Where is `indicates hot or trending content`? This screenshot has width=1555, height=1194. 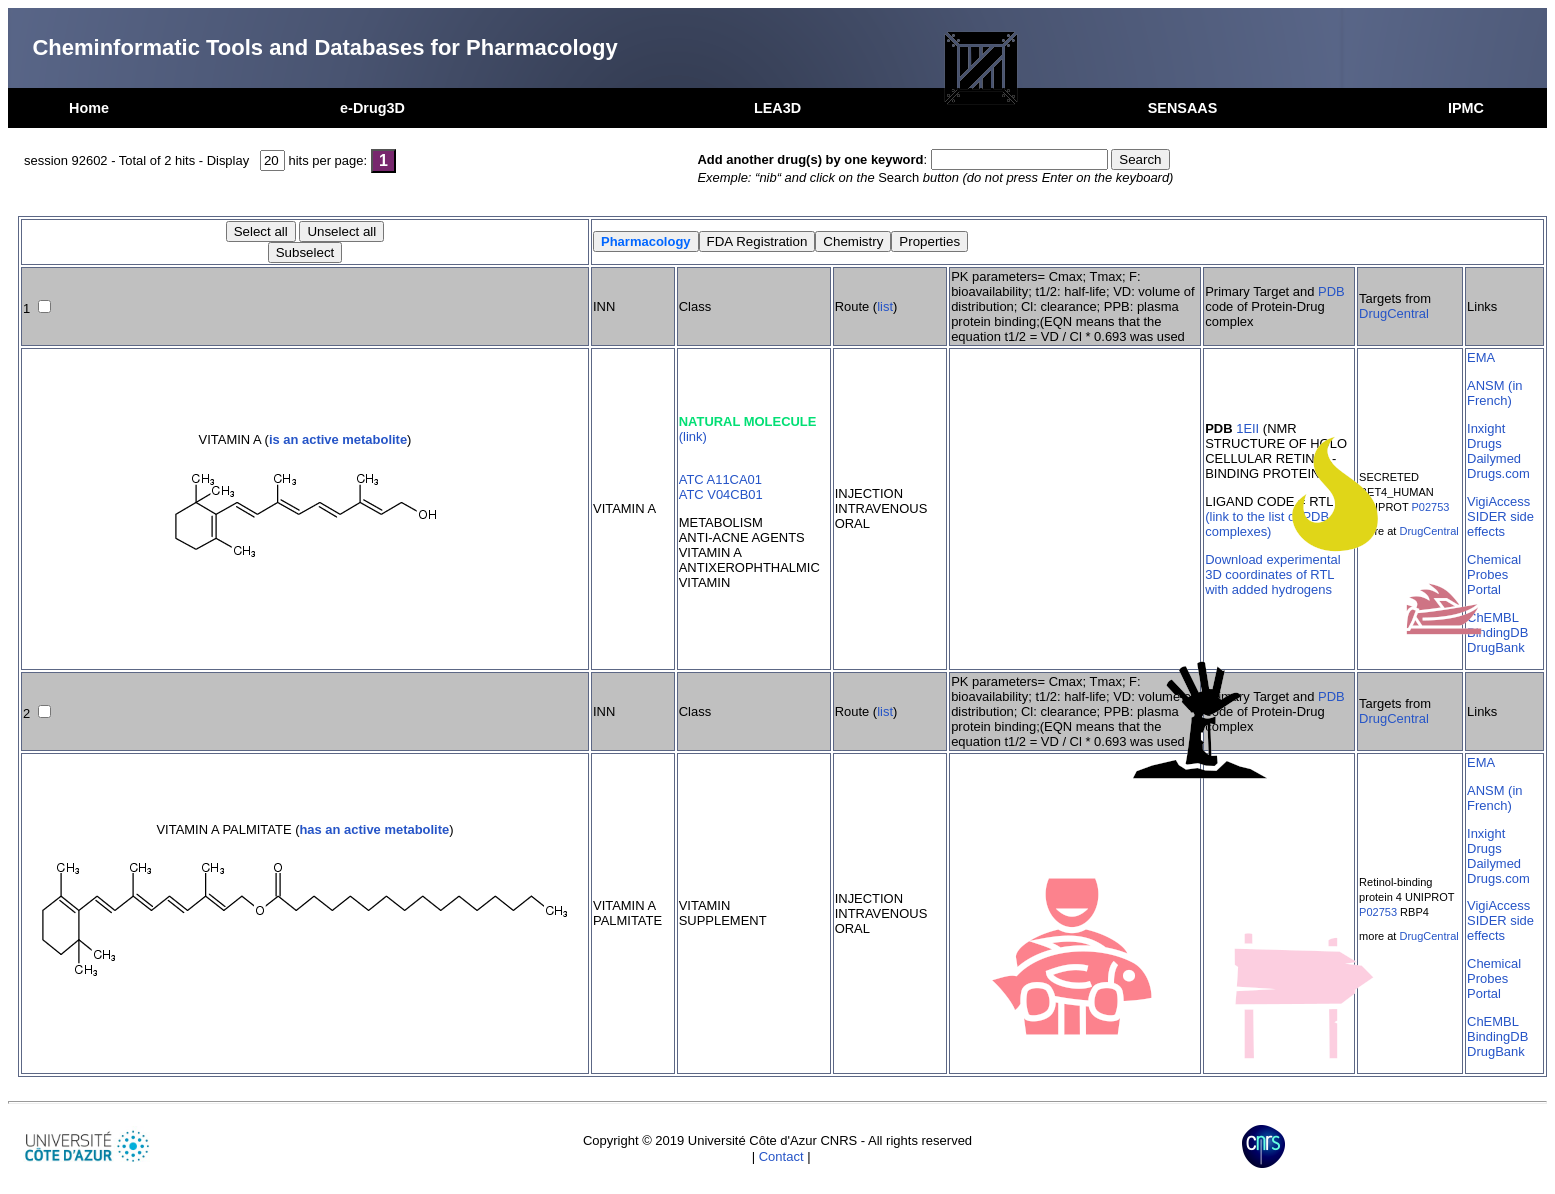
indicates hot or trending content is located at coordinates (1335, 494).